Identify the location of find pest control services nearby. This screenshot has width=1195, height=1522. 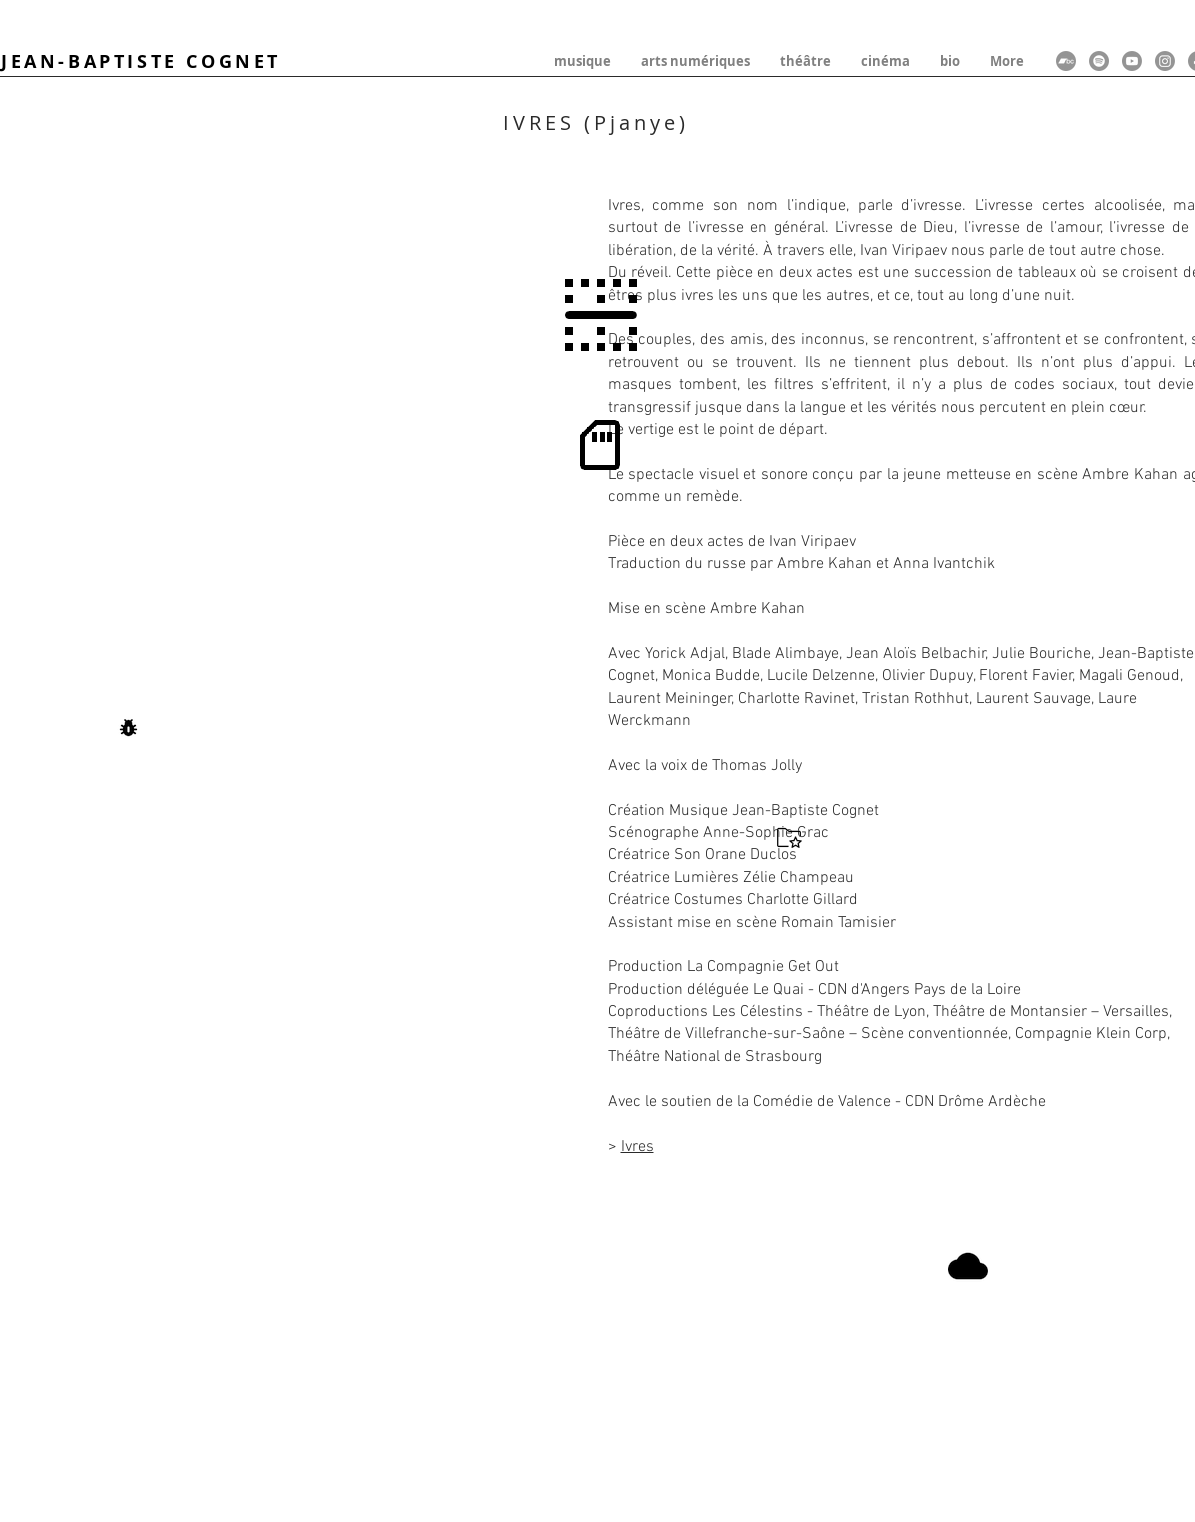
(128, 727).